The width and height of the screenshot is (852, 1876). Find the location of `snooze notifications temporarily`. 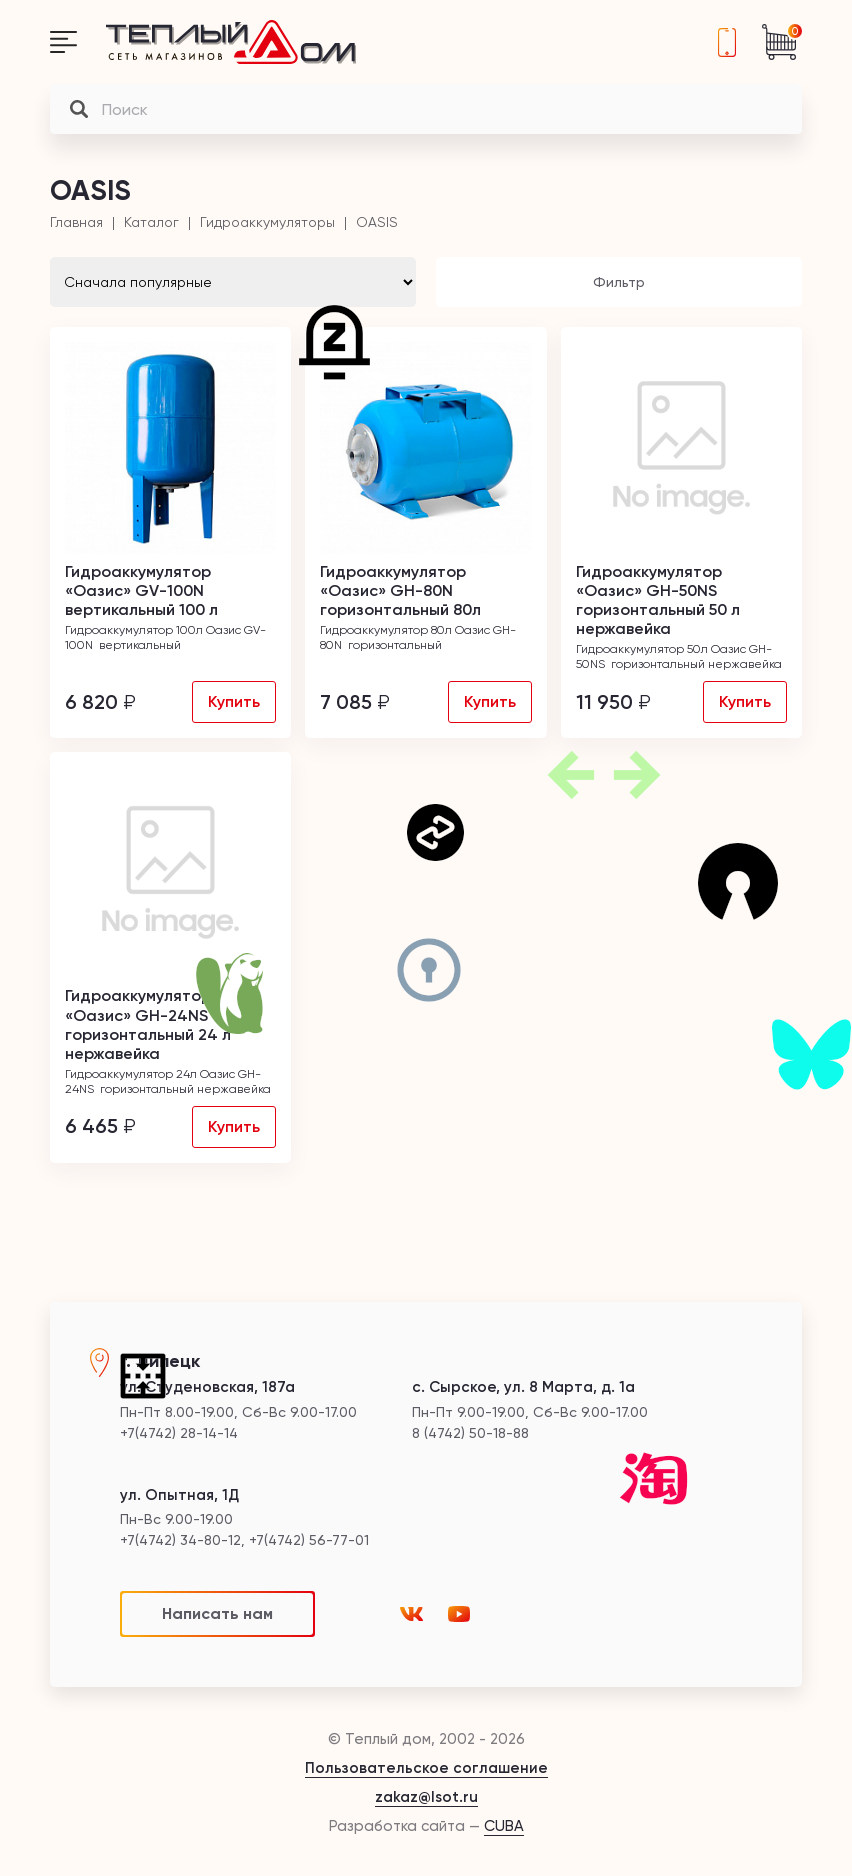

snooze notifications temporarily is located at coordinates (334, 340).